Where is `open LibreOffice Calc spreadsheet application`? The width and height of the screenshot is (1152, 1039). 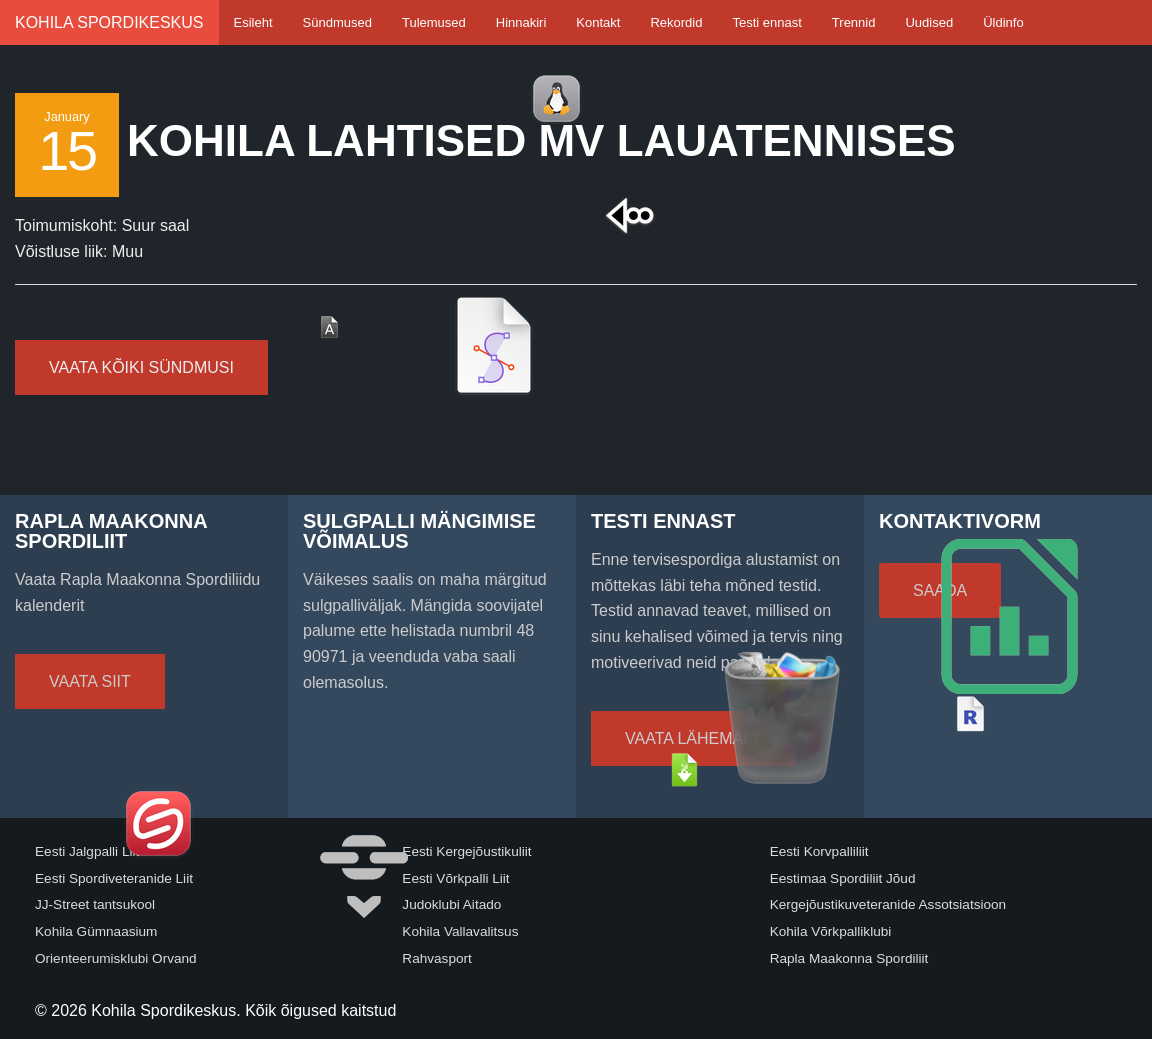
open LibreOffice Calc spreadsheet application is located at coordinates (1009, 616).